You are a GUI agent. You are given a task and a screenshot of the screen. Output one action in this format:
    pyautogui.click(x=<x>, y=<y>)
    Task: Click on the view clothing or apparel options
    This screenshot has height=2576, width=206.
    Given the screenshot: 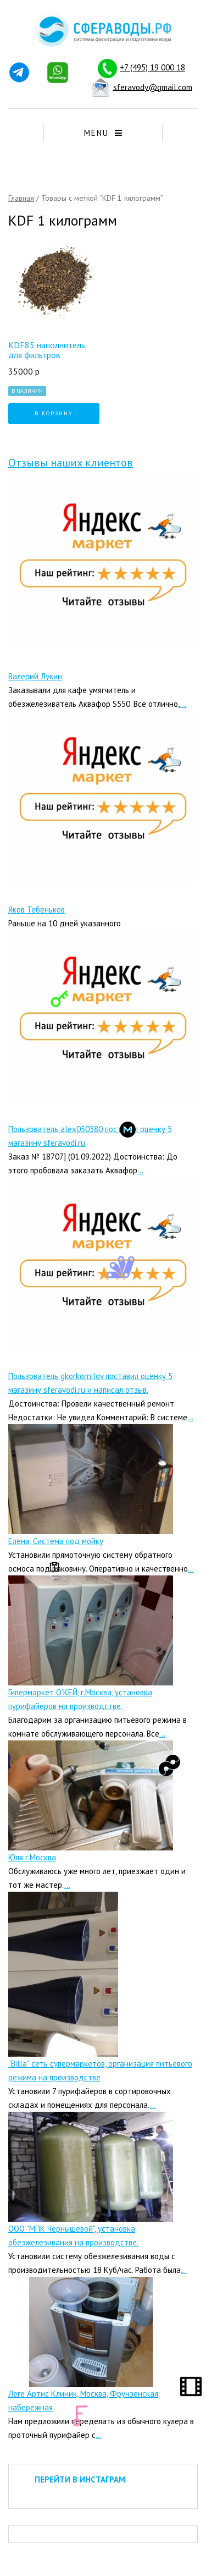 What is the action you would take?
    pyautogui.click(x=54, y=1567)
    